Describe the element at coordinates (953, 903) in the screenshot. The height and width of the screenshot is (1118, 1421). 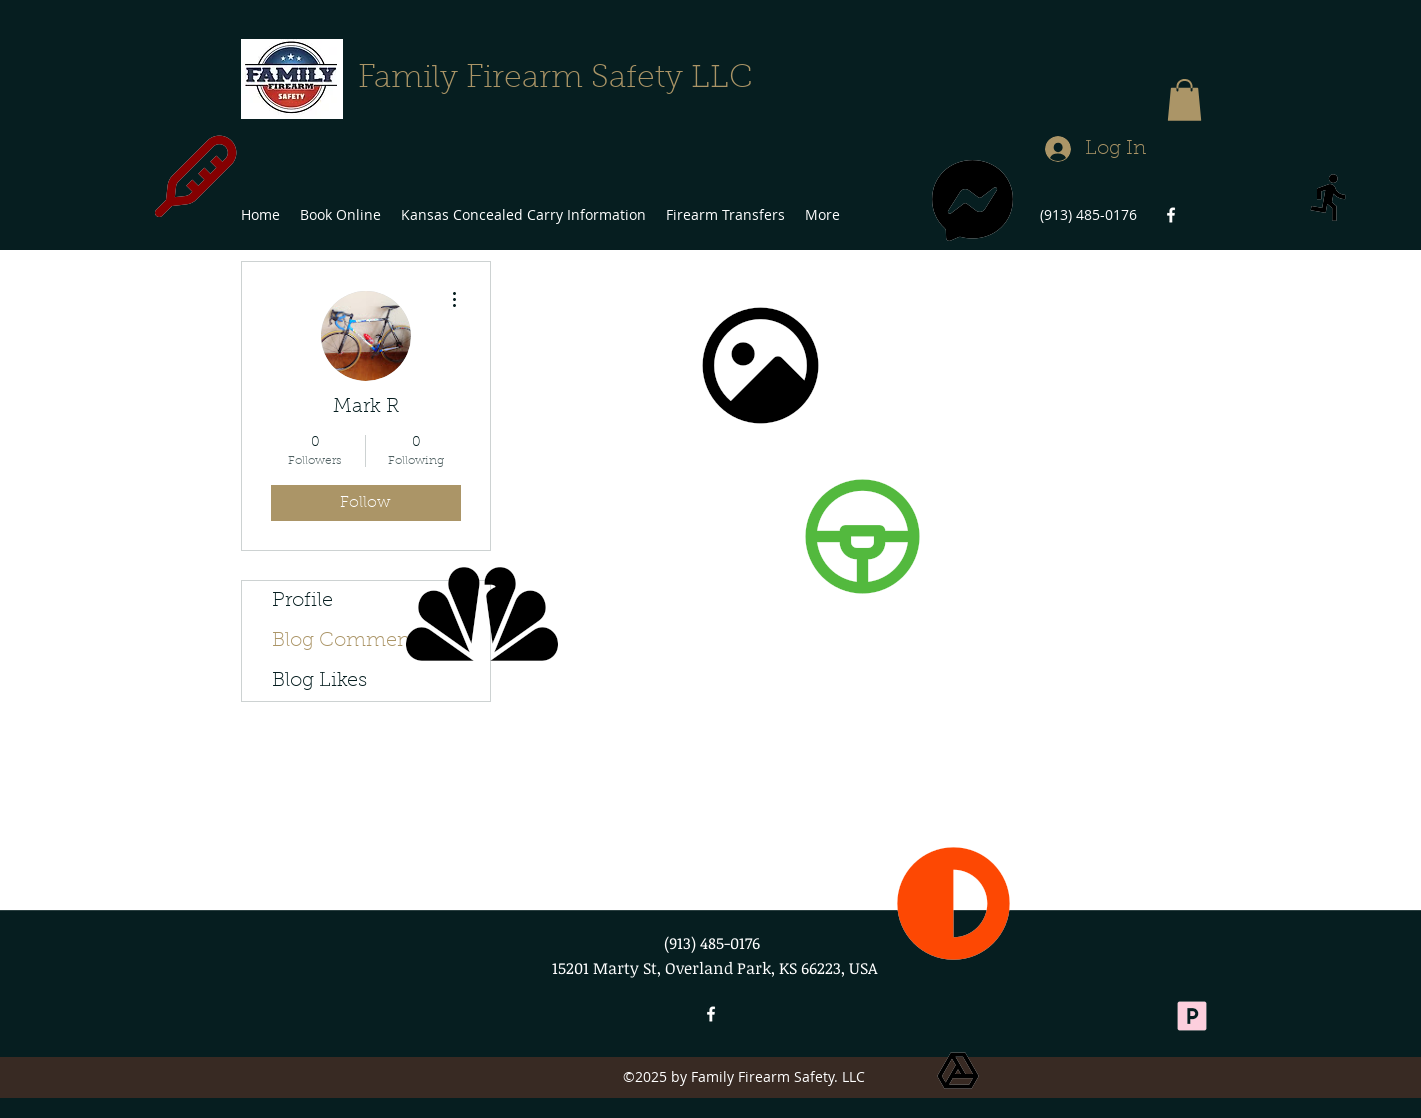
I see `loading indicator showing 50% progress` at that location.